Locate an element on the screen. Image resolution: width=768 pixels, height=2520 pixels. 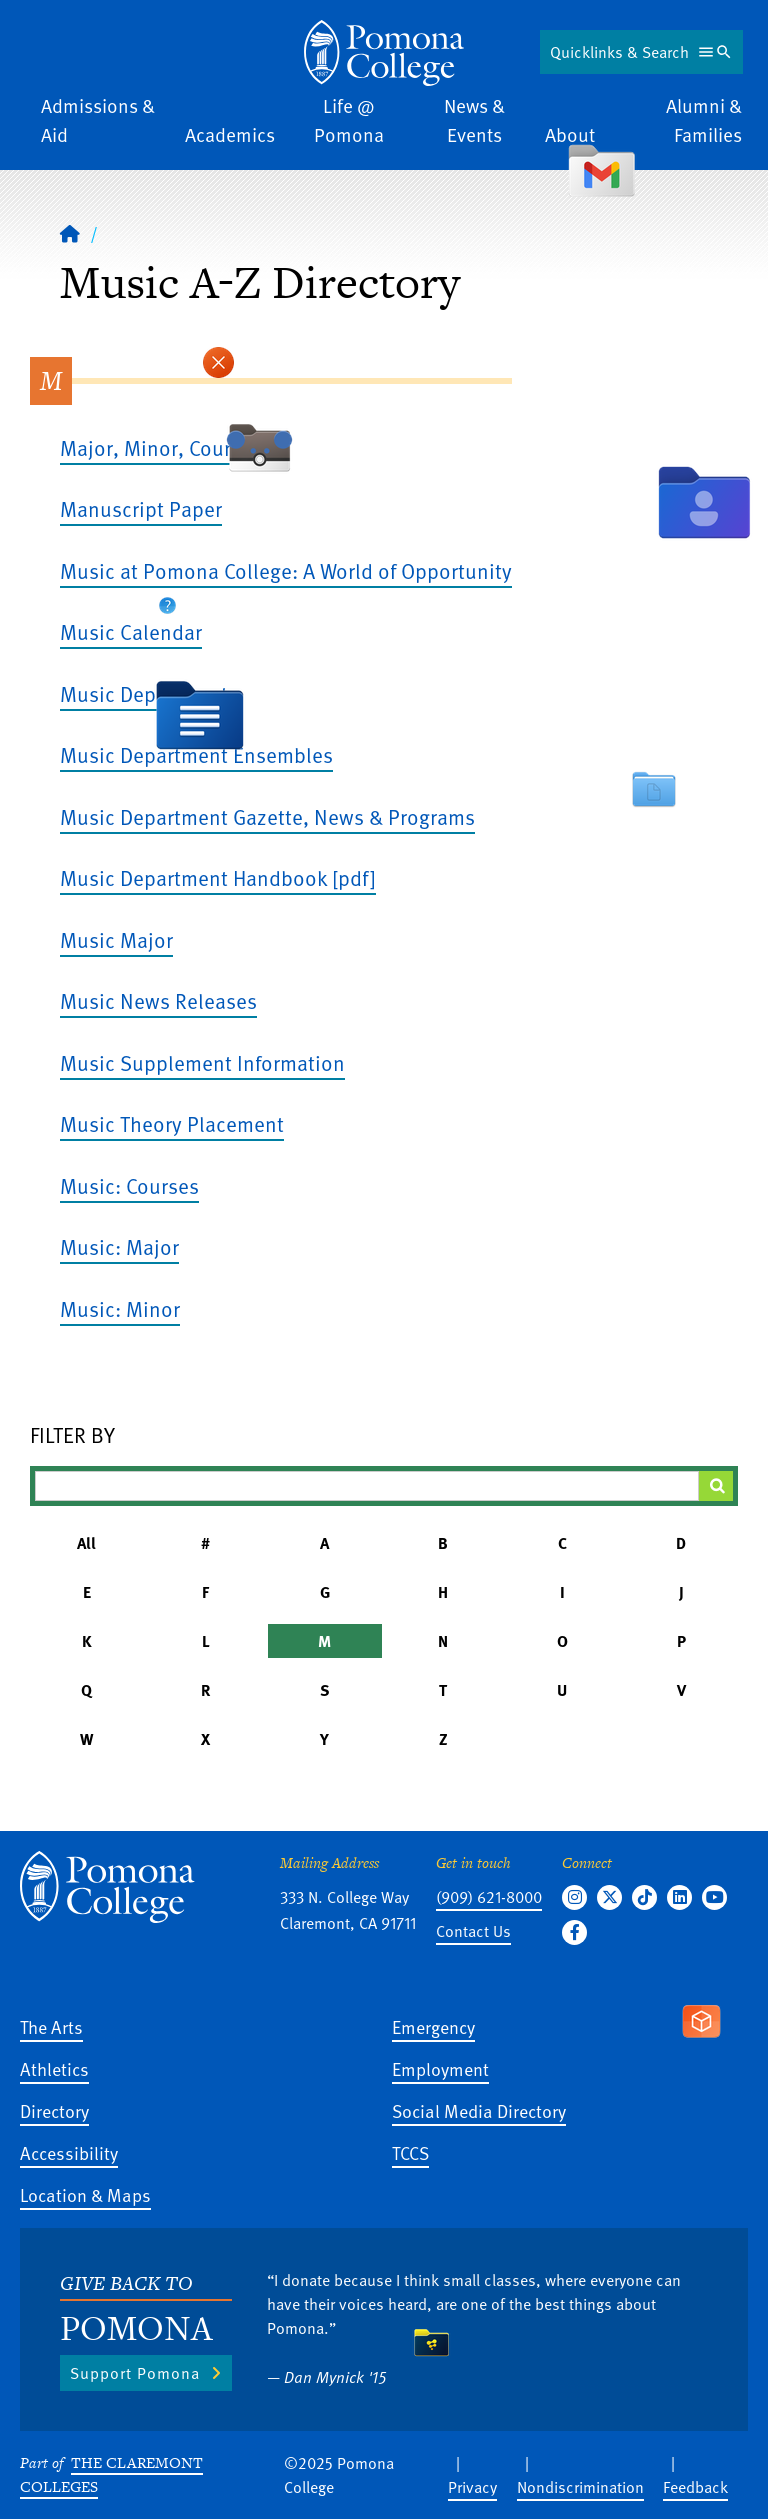
folder containing pokémon heavy ball assets is located at coordinates (259, 449).